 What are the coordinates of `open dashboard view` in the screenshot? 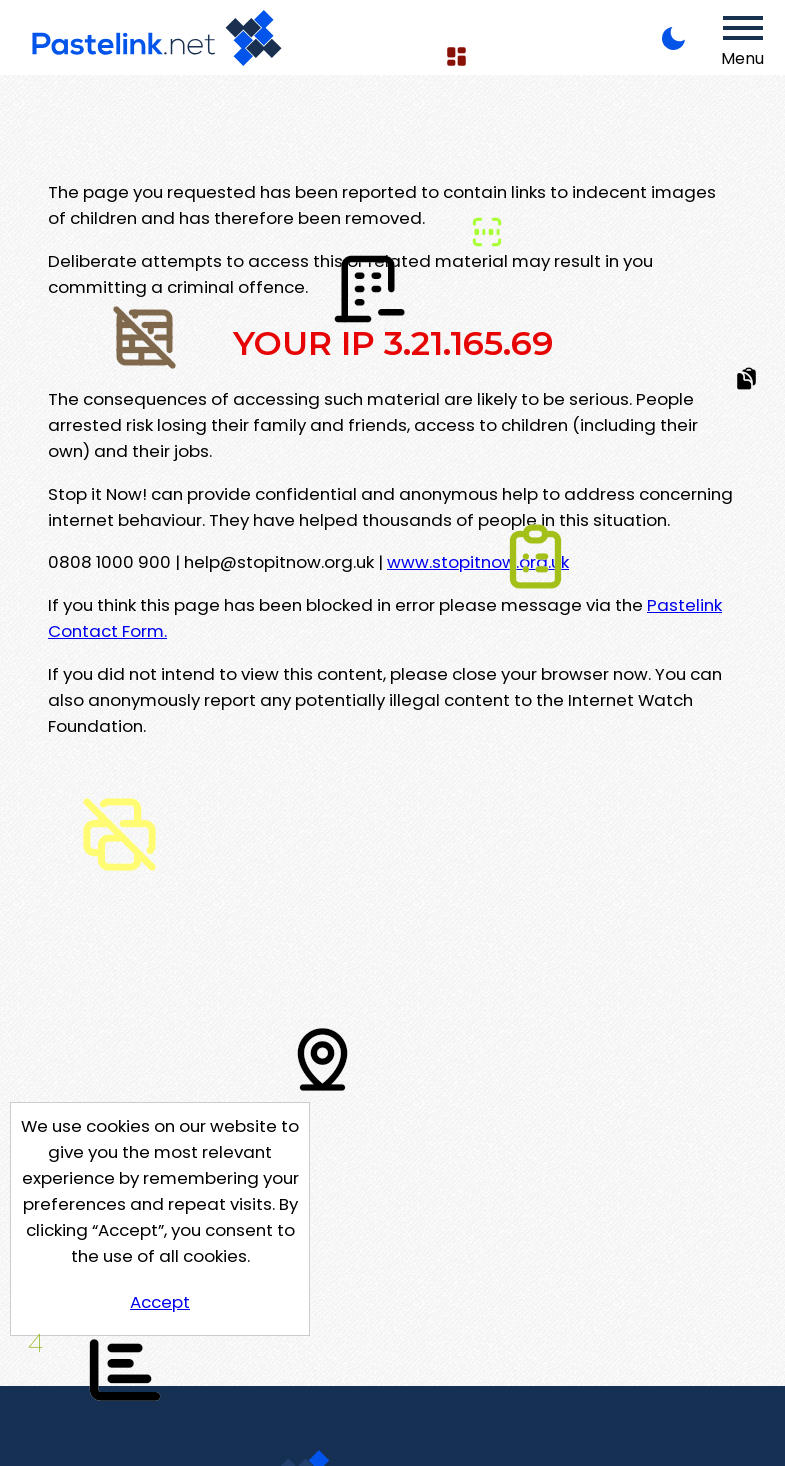 It's located at (456, 56).